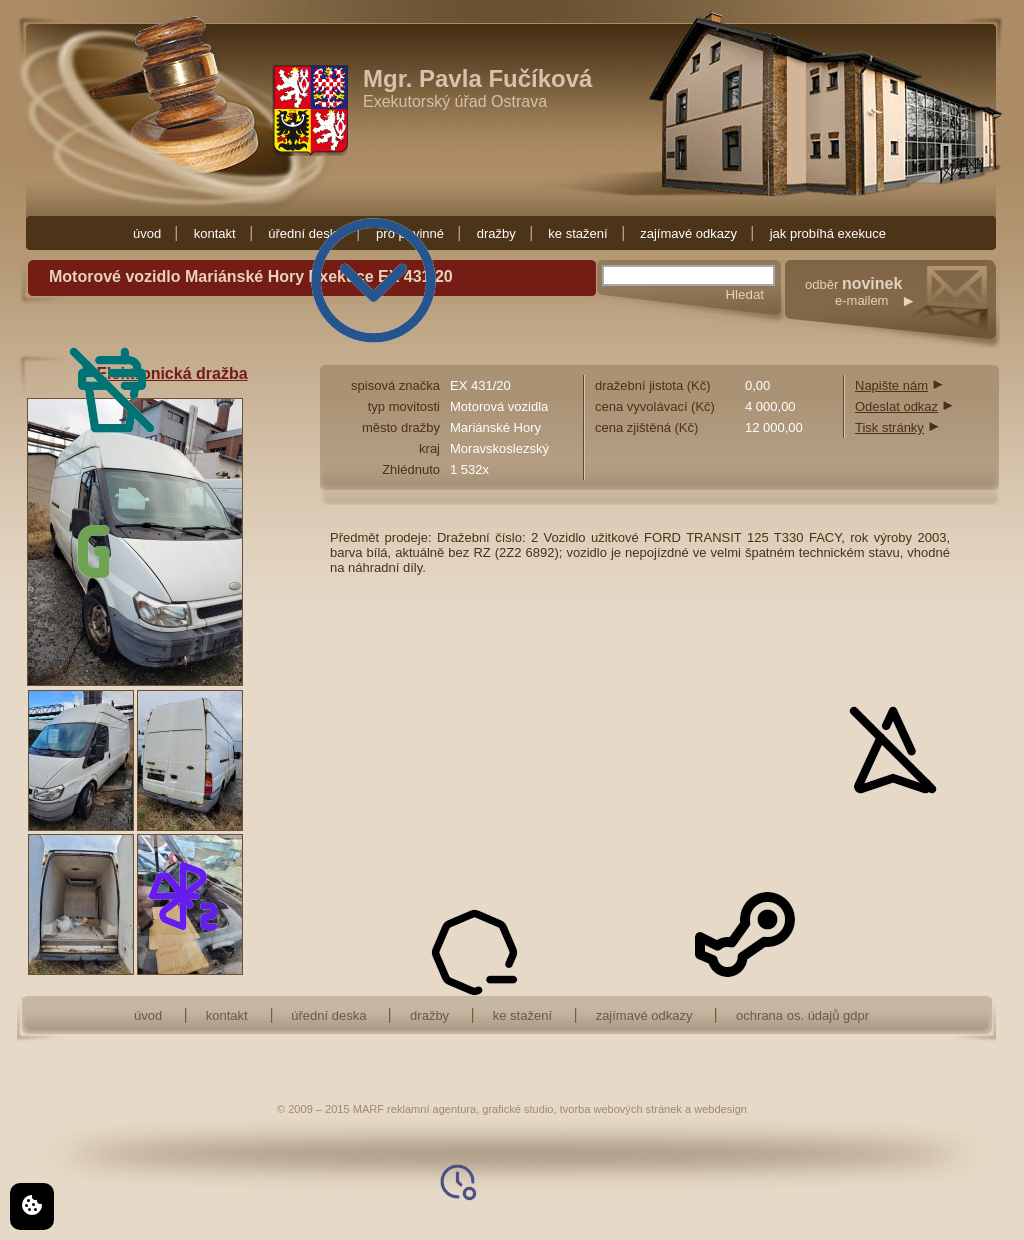 This screenshot has height=1240, width=1024. Describe the element at coordinates (893, 750) in the screenshot. I see `navigation or GPS is disabled` at that location.